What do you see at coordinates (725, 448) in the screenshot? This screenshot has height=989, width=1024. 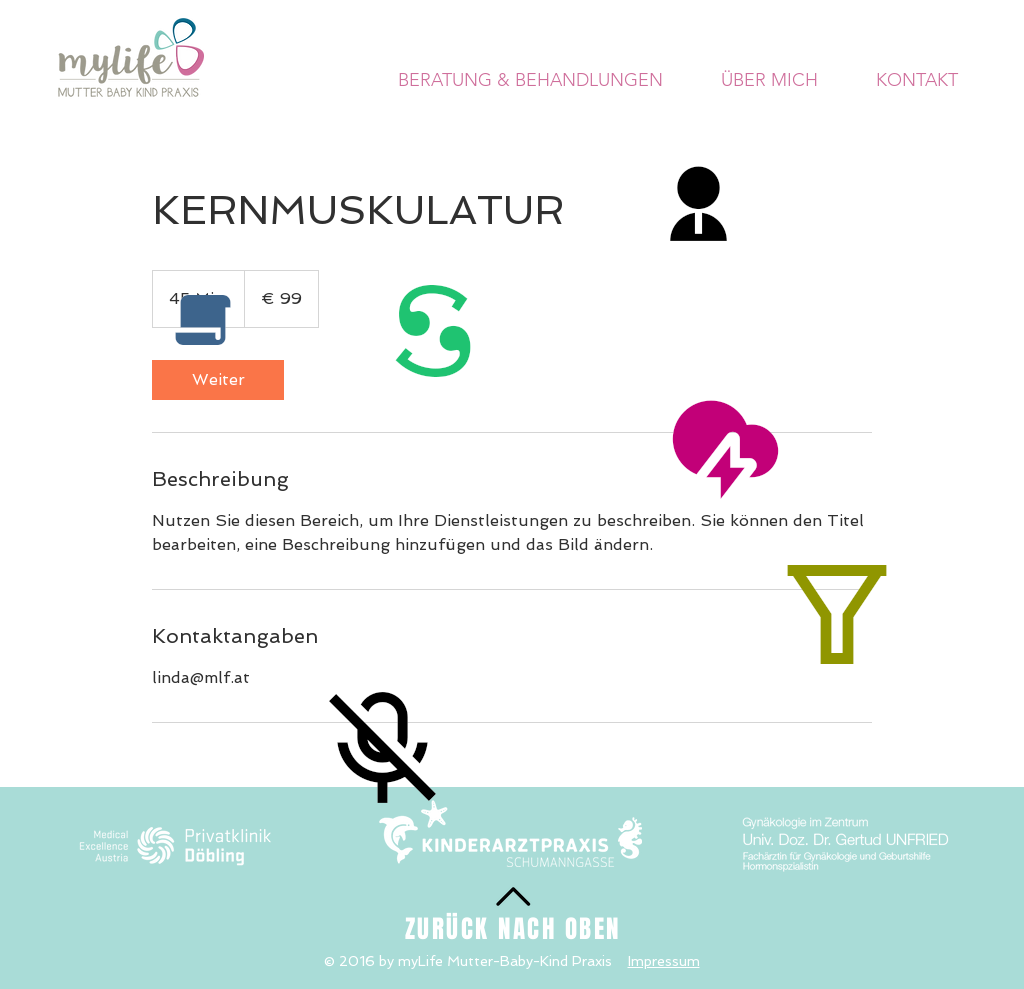 I see `indicates thunderstorm weather conditions` at bounding box center [725, 448].